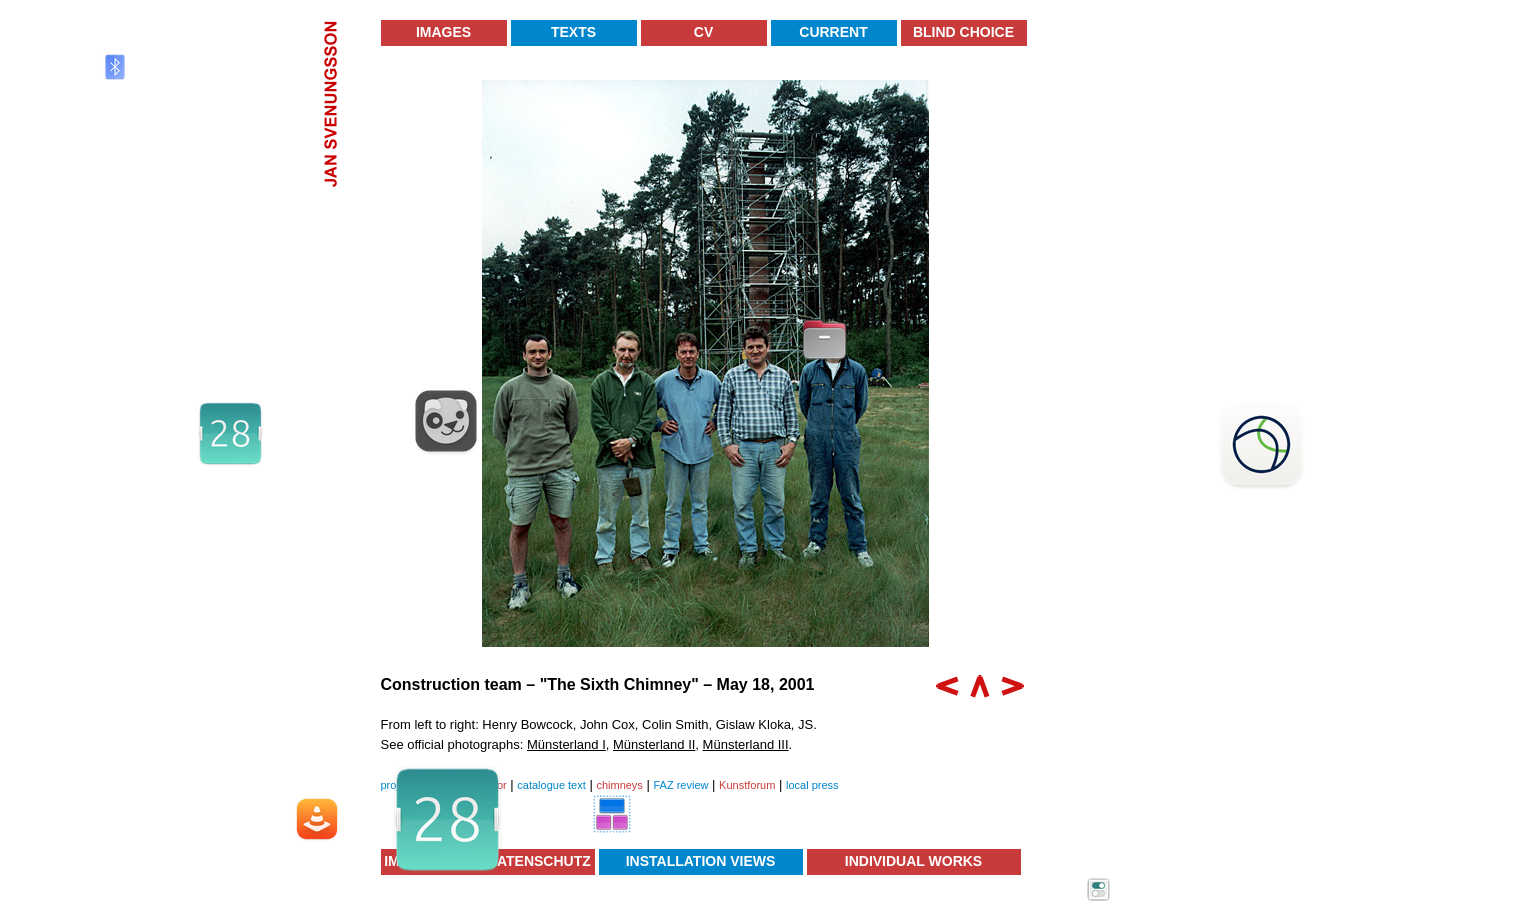 The width and height of the screenshot is (1527, 915). I want to click on open the file manager application, so click(824, 339).